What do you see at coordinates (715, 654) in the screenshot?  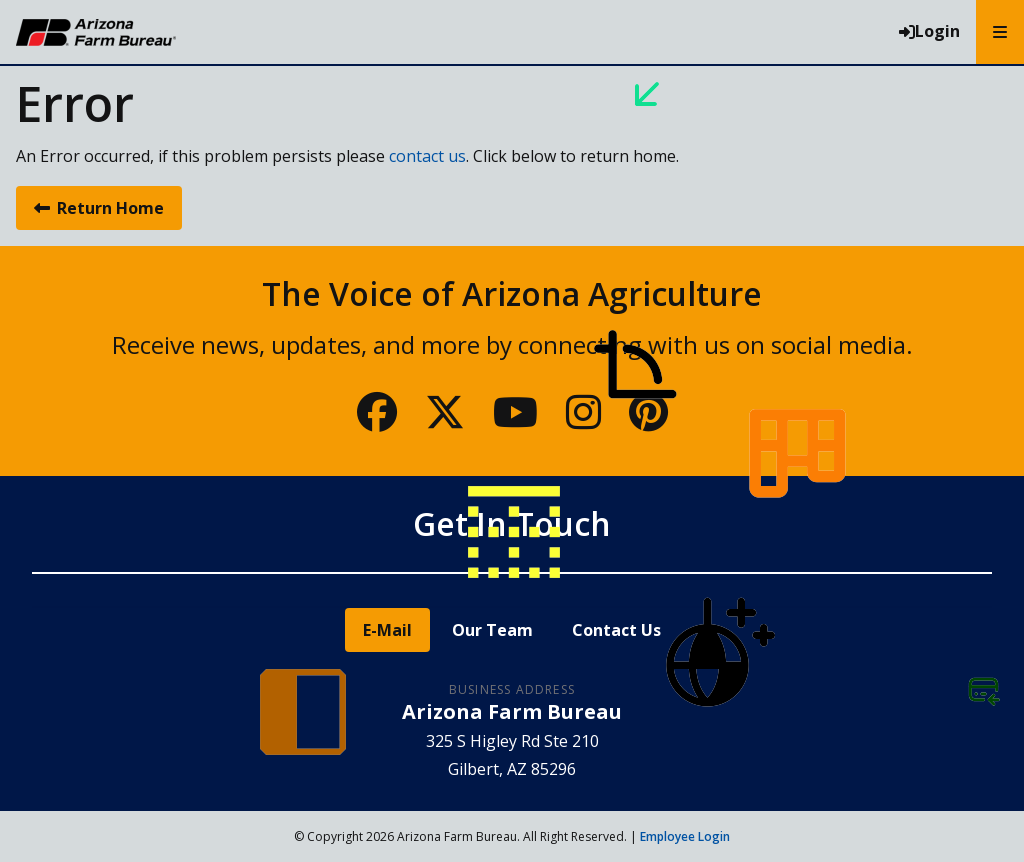 I see `access party or event mode` at bounding box center [715, 654].